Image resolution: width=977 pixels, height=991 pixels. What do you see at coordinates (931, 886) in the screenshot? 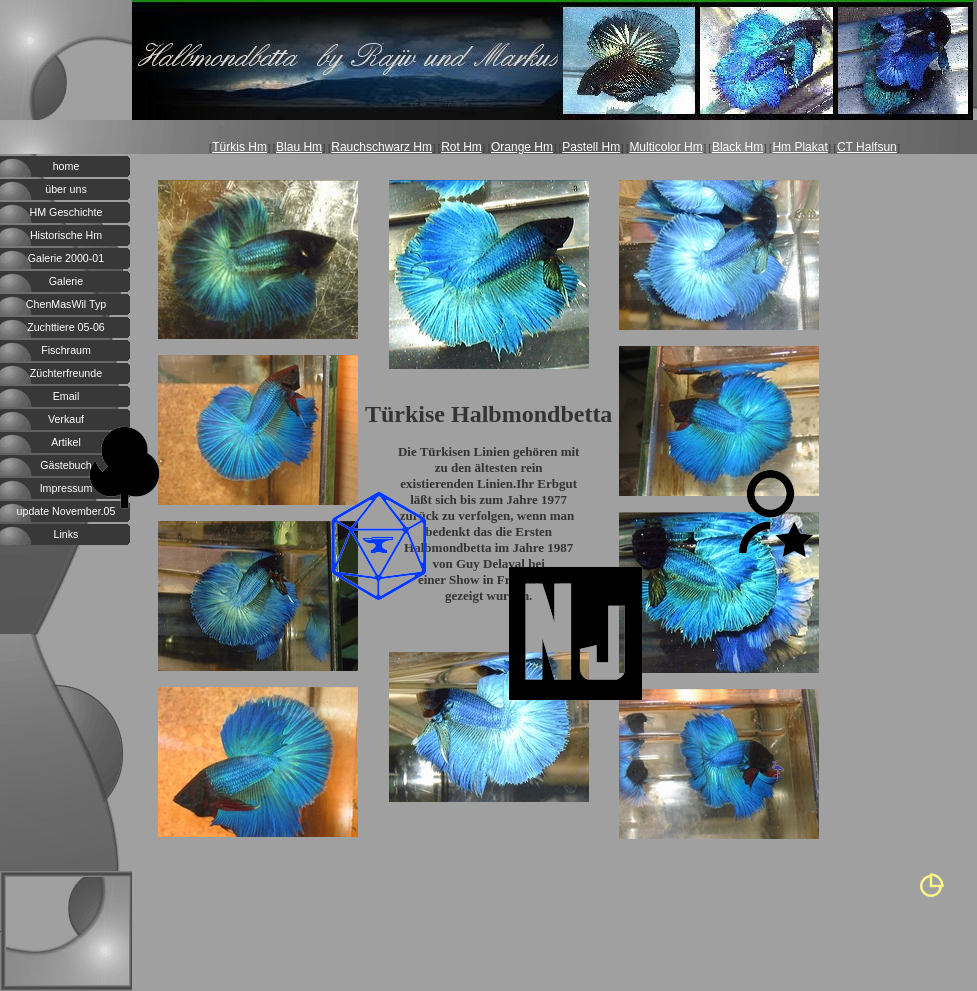
I see `view business analytics or statistics` at bounding box center [931, 886].